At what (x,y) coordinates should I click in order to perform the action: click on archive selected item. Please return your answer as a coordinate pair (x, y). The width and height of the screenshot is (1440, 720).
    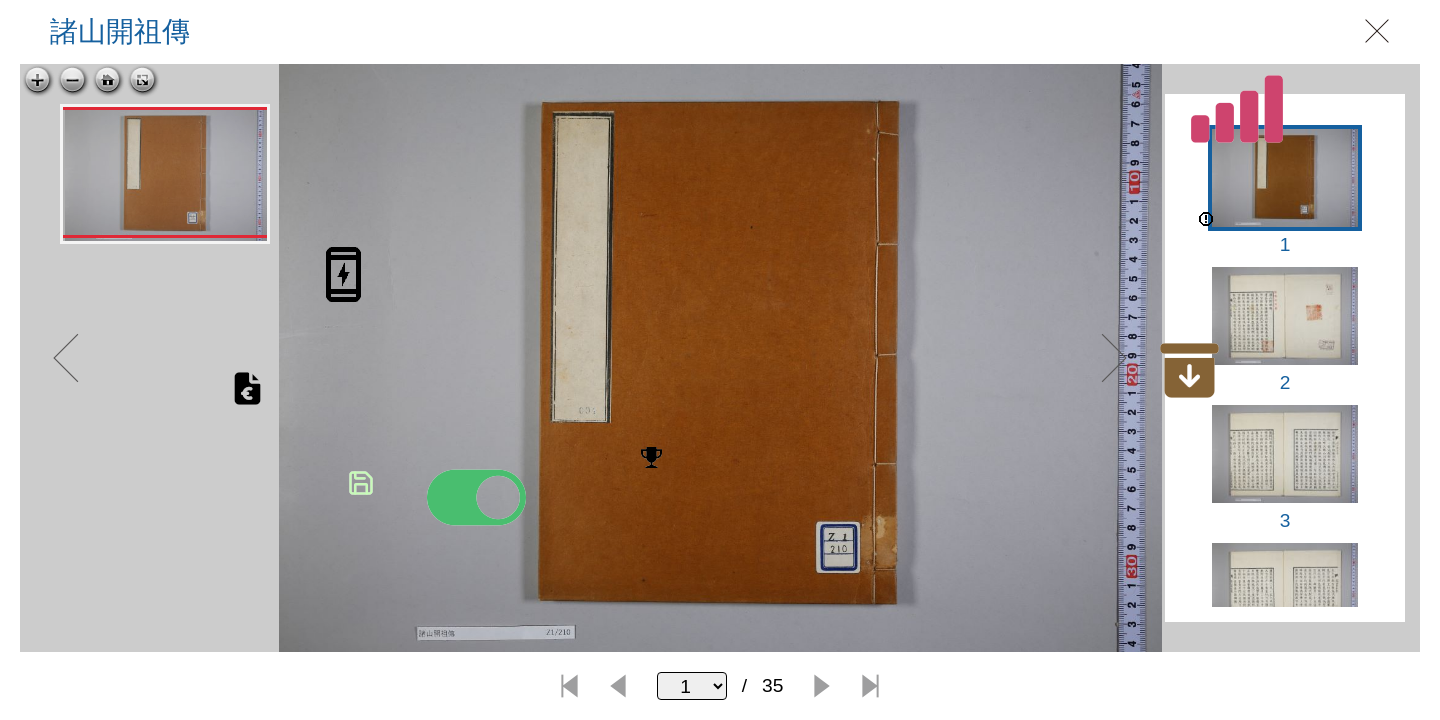
    Looking at the image, I should click on (1189, 370).